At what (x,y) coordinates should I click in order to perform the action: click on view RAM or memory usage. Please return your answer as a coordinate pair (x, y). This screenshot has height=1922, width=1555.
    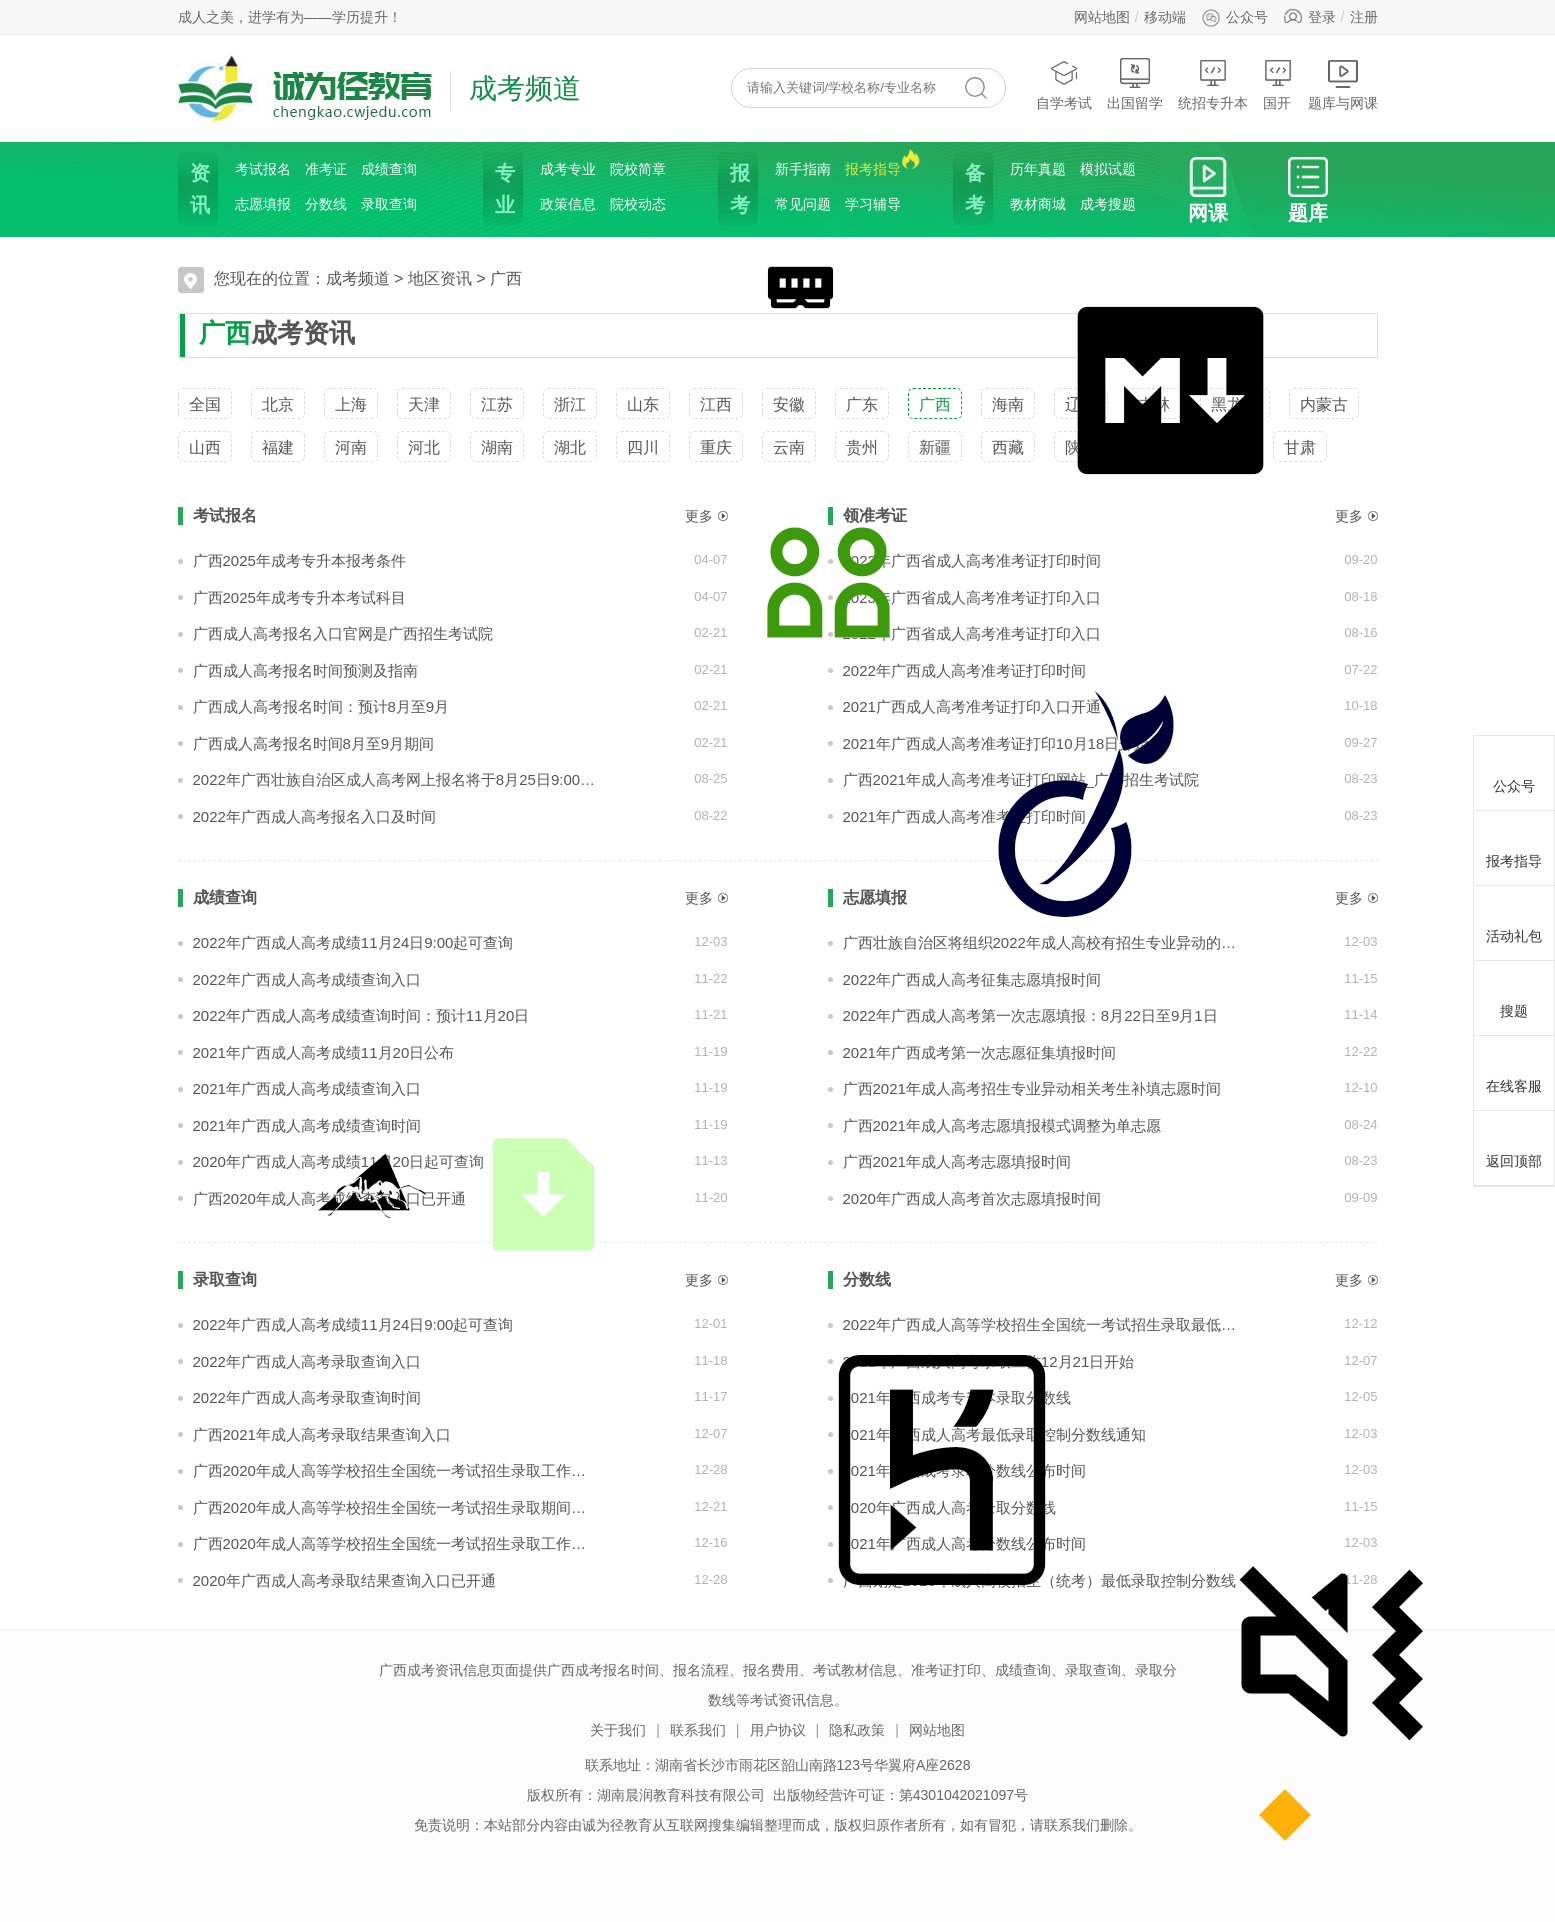
    Looking at the image, I should click on (800, 287).